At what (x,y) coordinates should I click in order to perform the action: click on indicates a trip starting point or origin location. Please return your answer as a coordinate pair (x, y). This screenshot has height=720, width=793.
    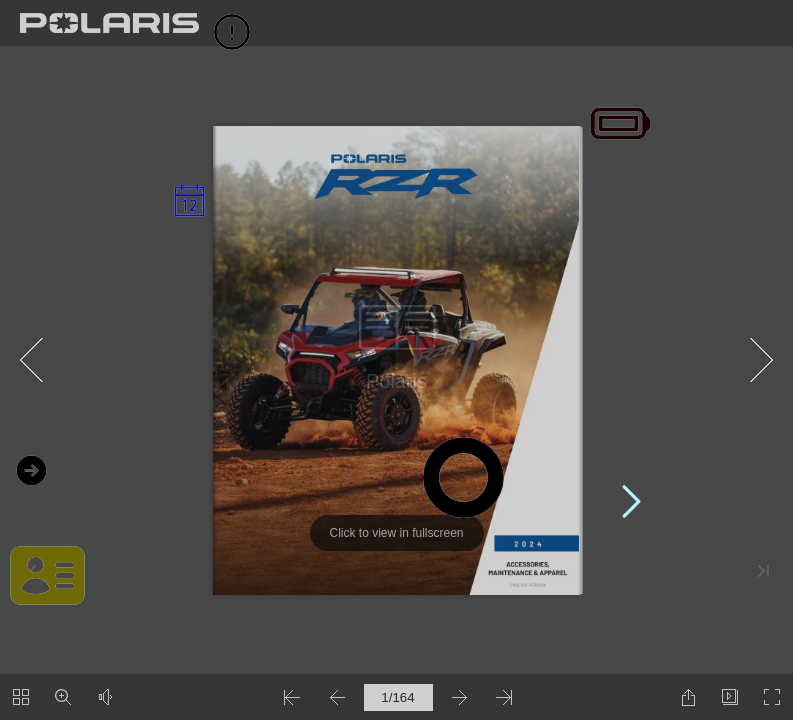
    Looking at the image, I should click on (463, 477).